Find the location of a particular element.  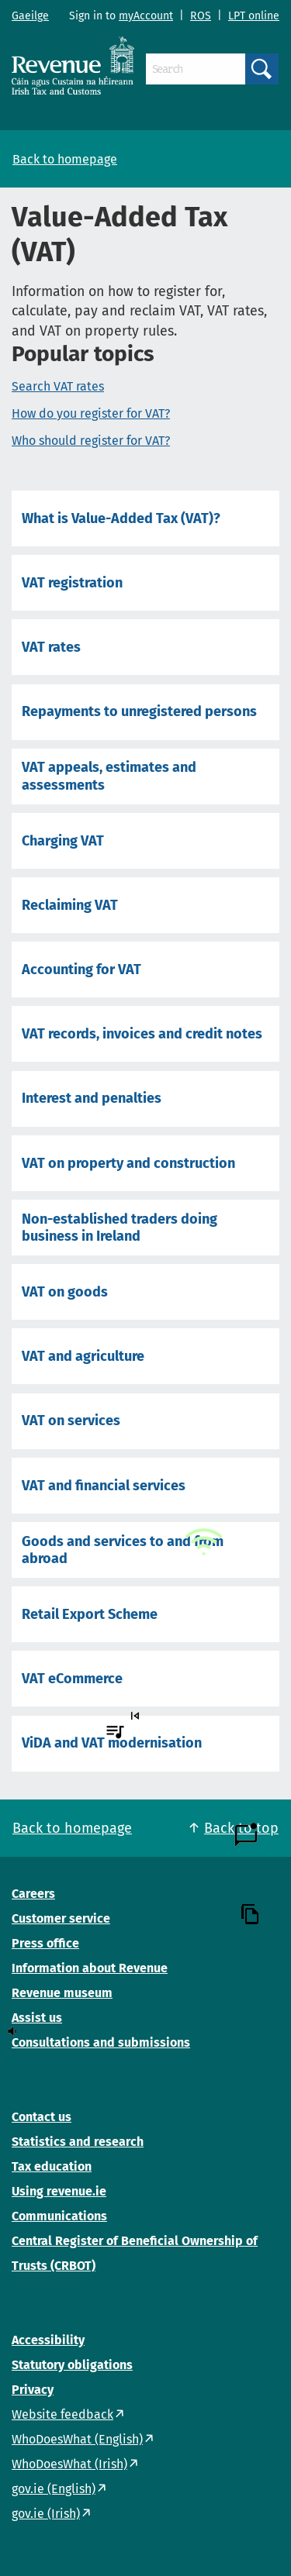

copy file to clipboard is located at coordinates (251, 1914).